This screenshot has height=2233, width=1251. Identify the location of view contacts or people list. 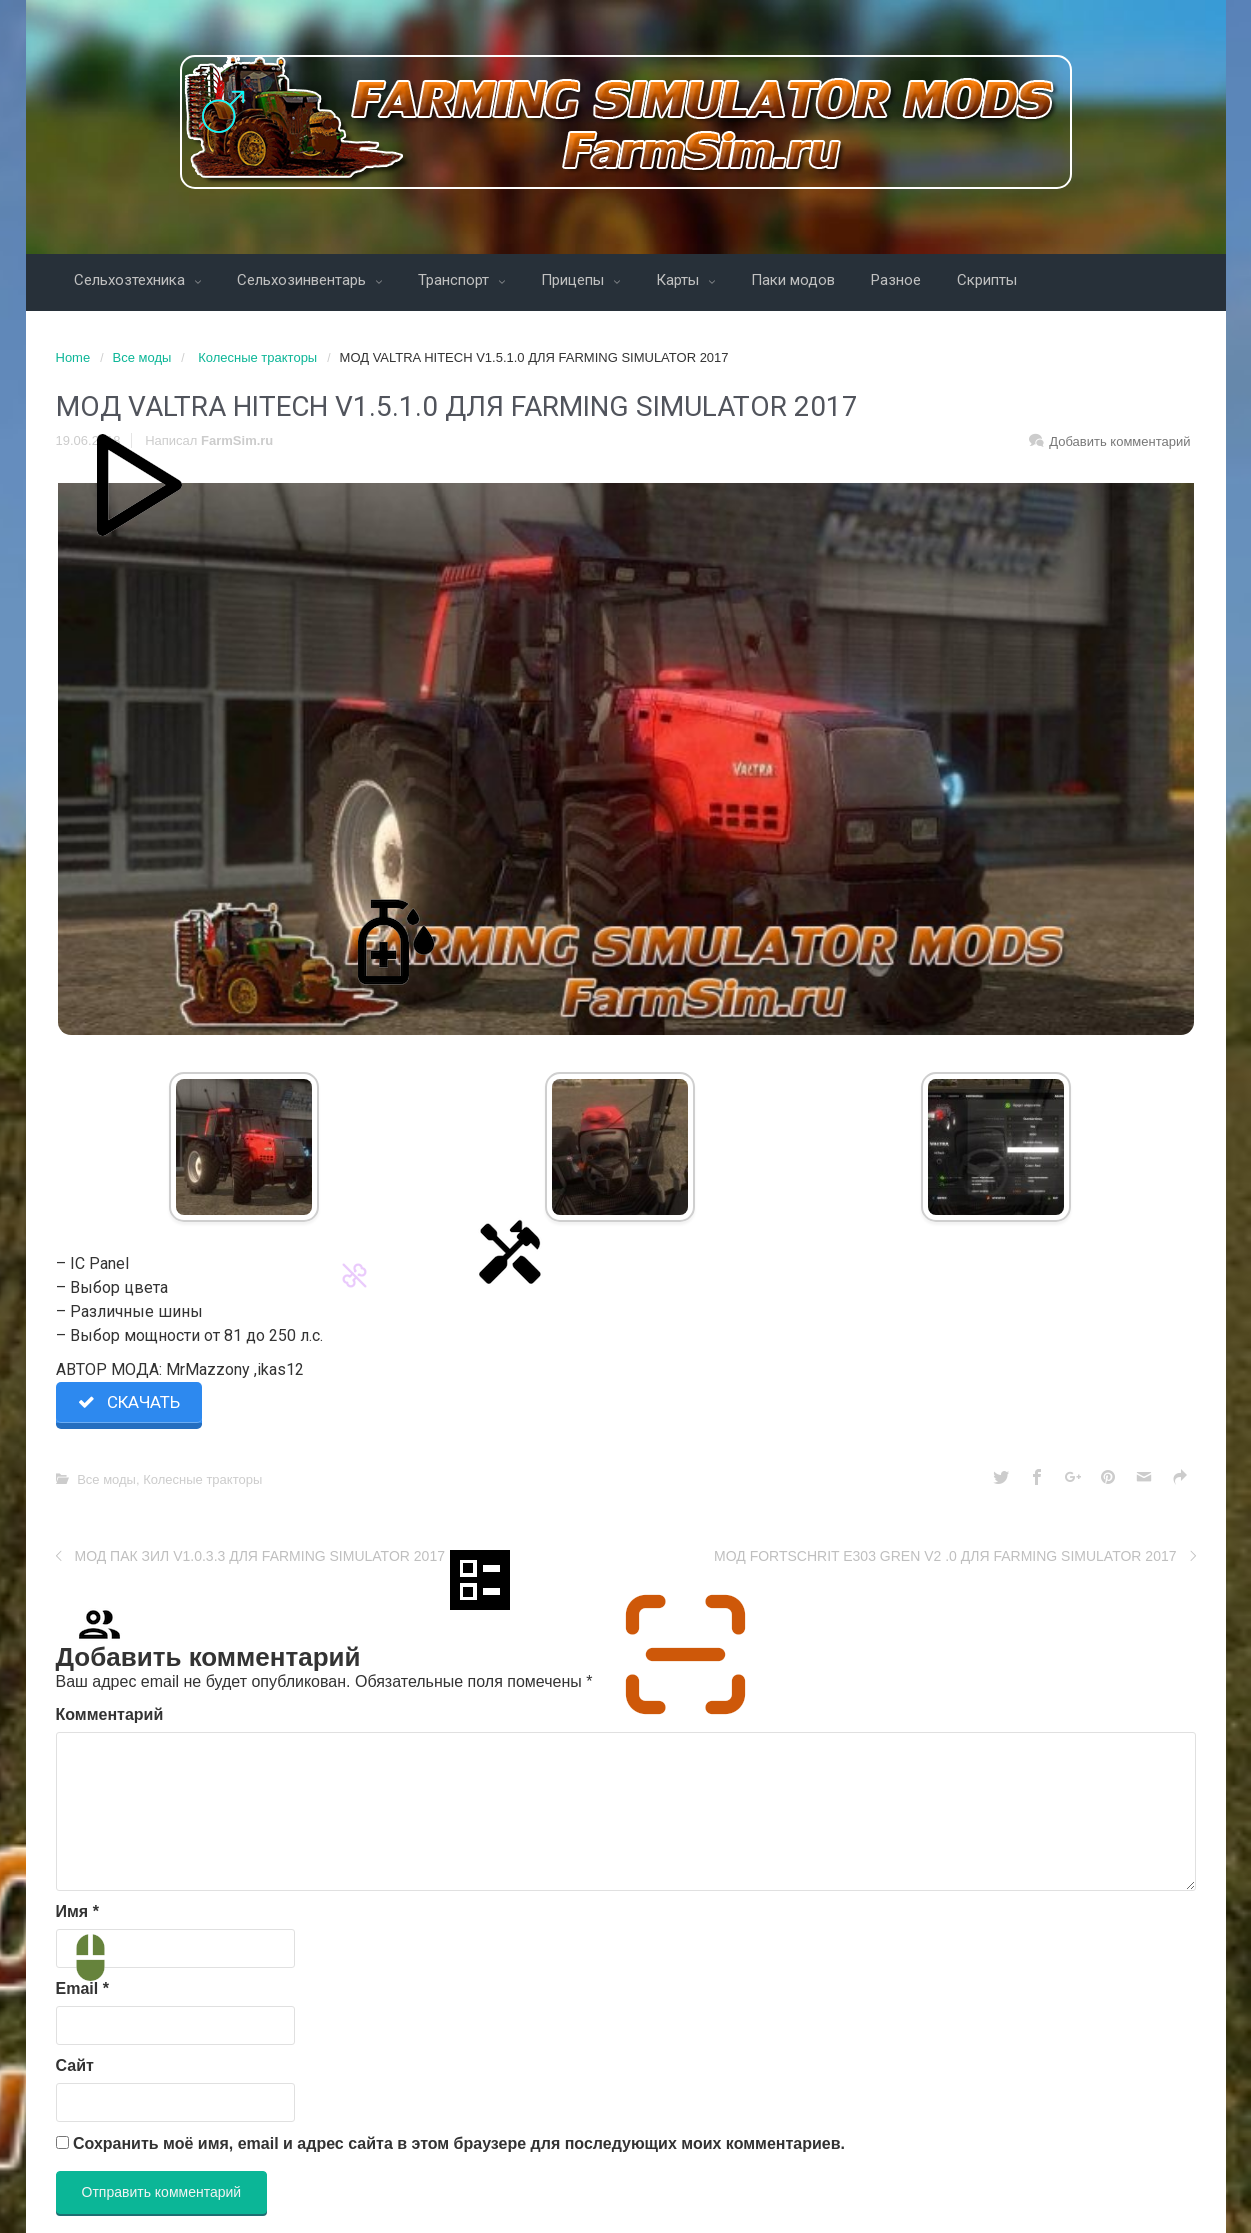
(99, 1624).